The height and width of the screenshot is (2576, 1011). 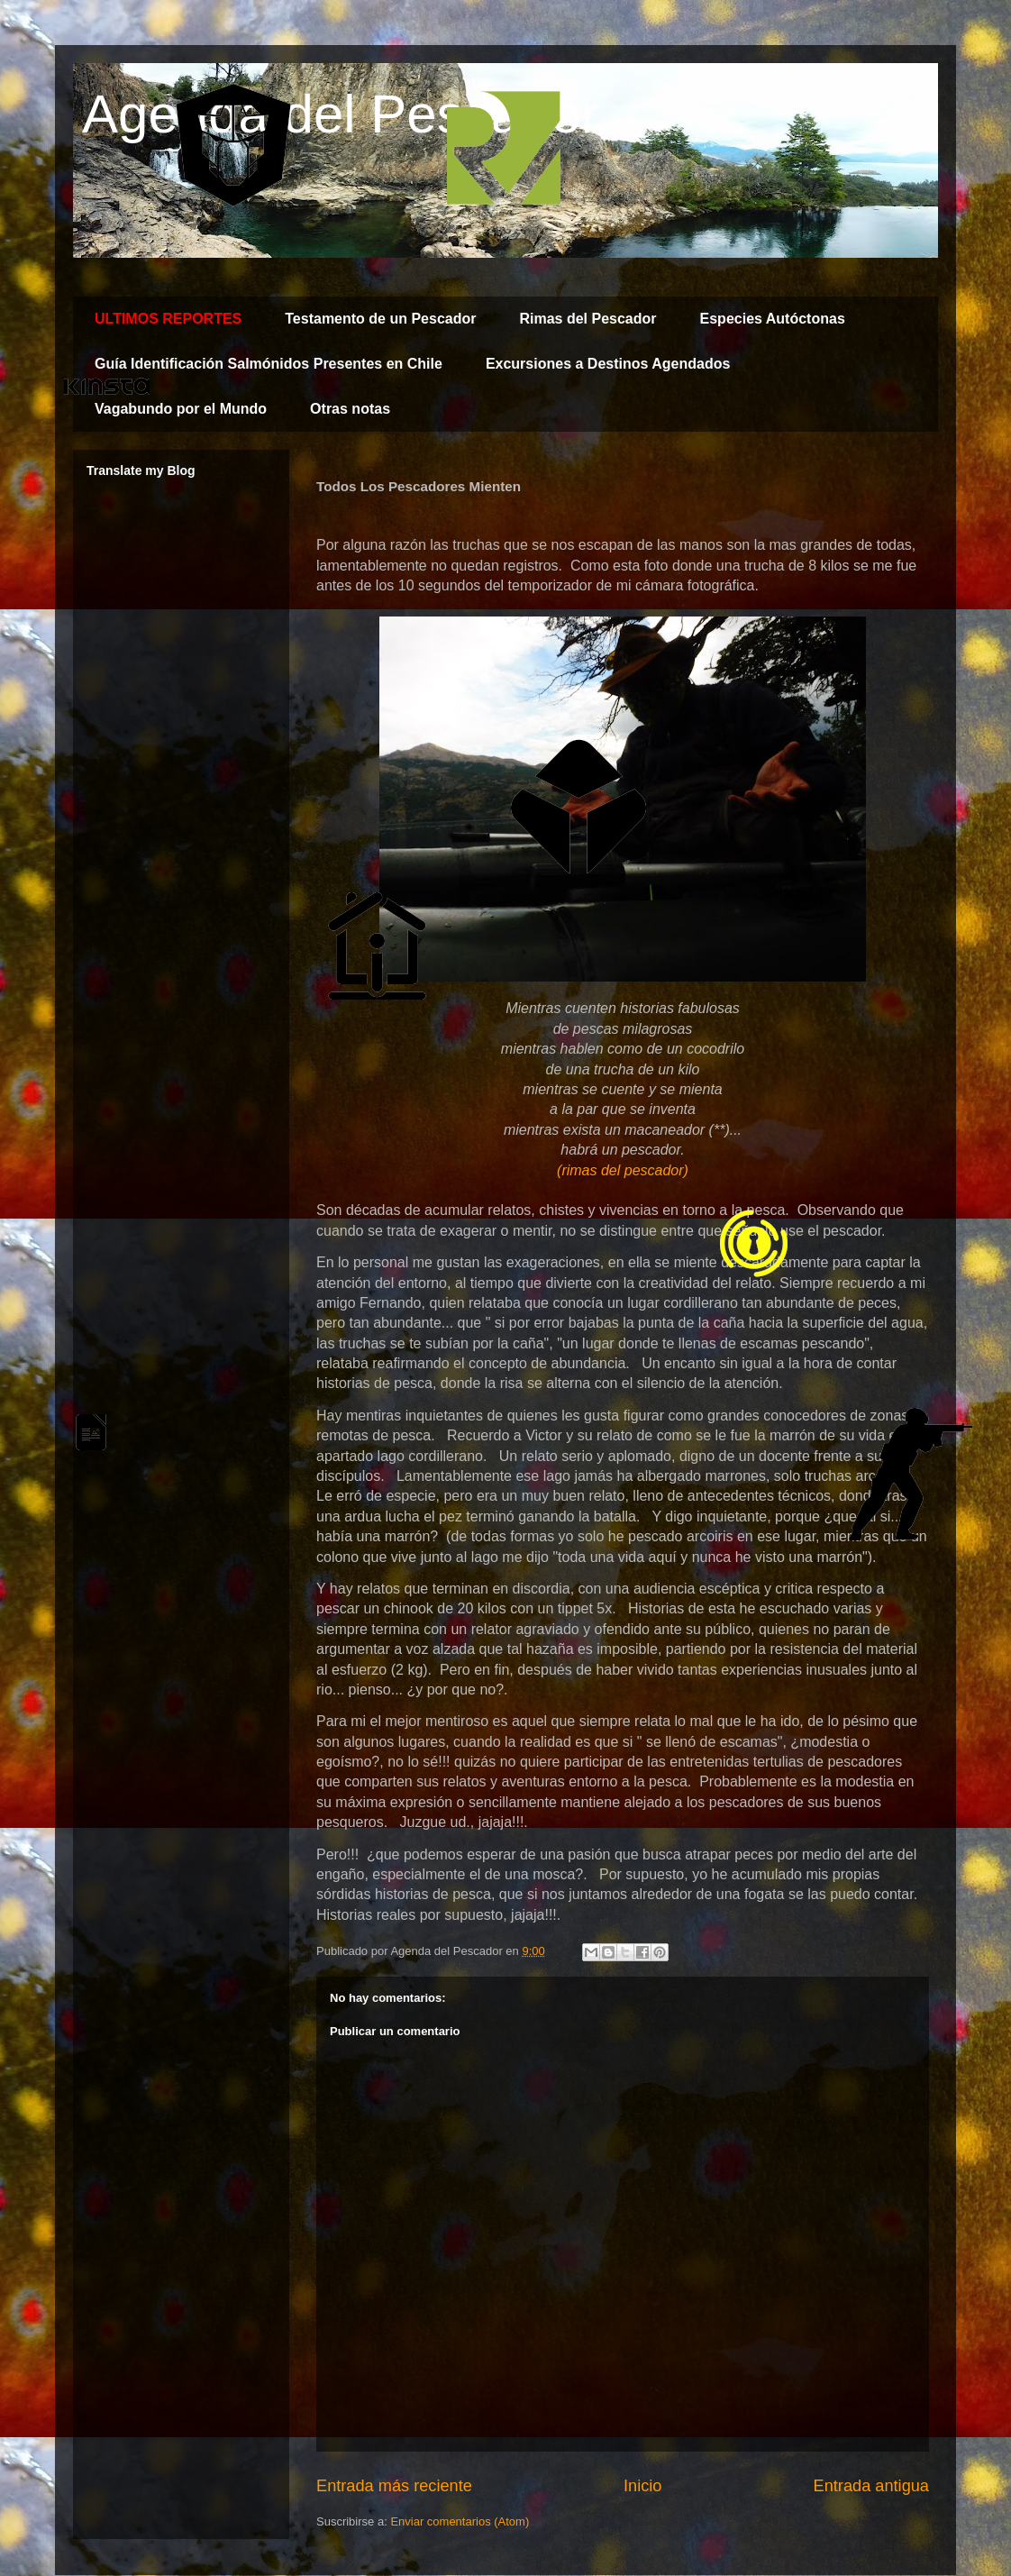 I want to click on blockchain.com logo, so click(x=578, y=807).